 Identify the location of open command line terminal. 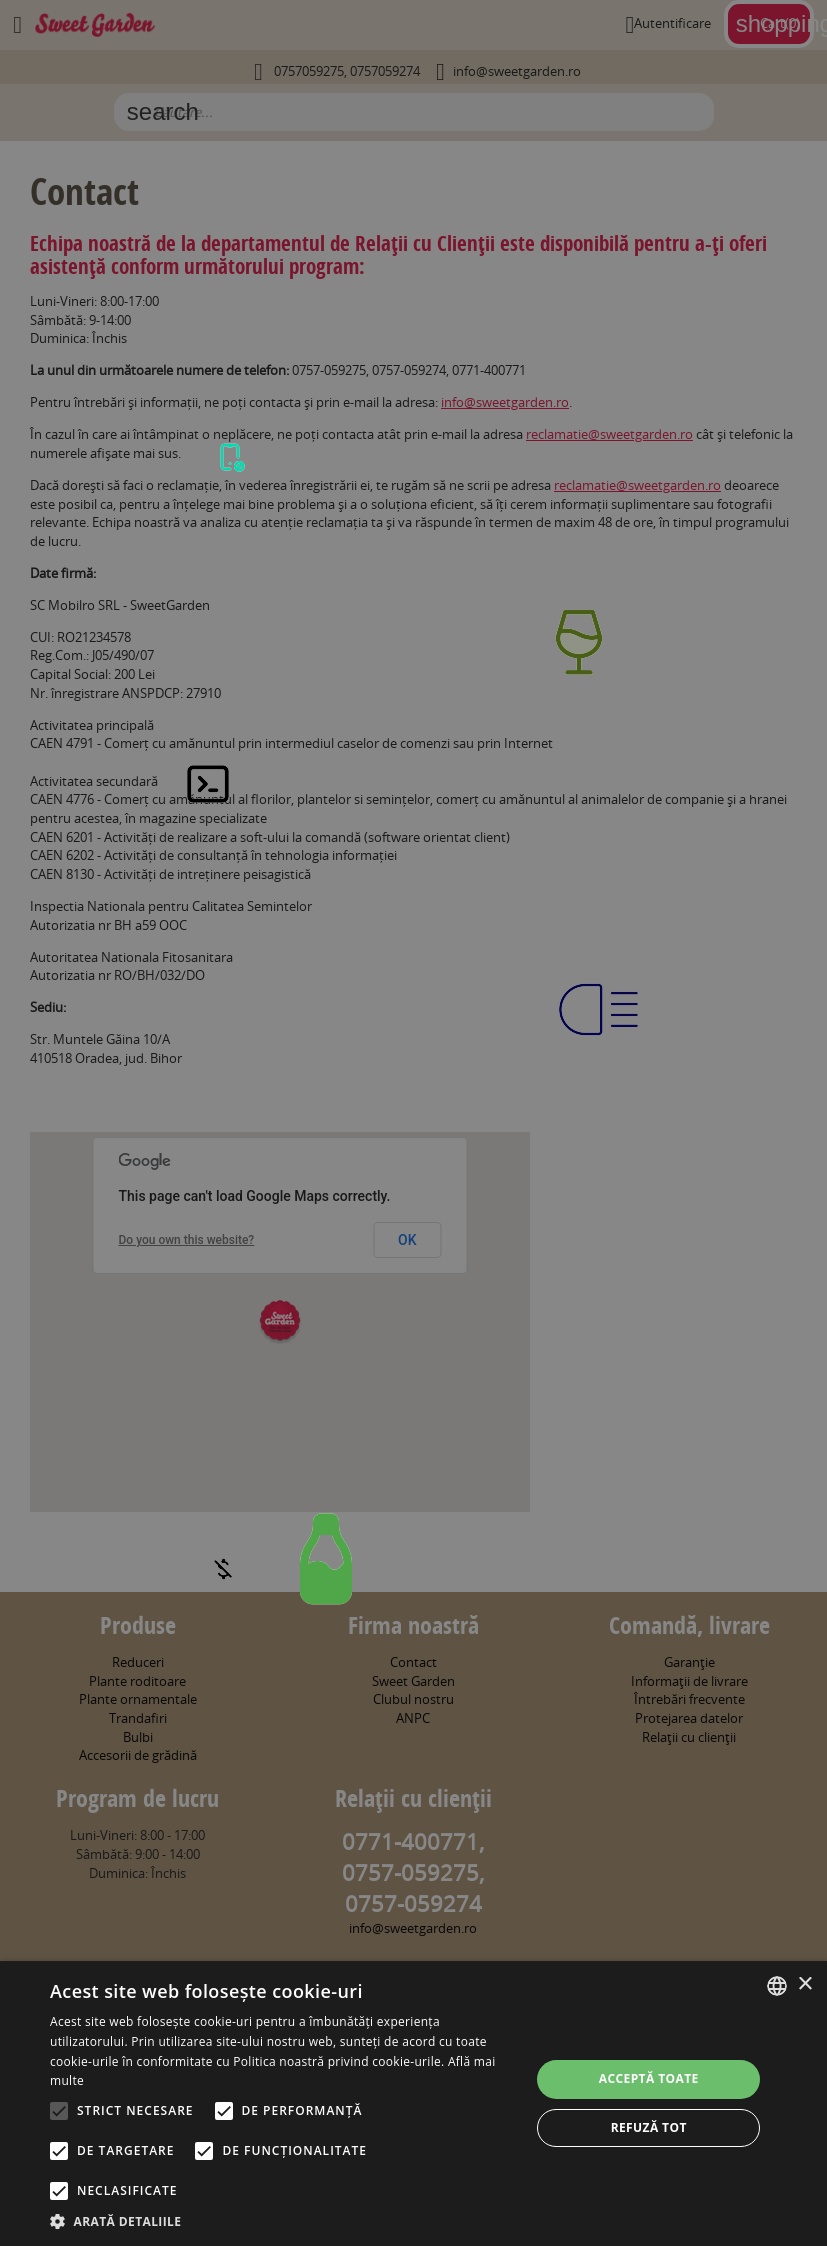
(208, 784).